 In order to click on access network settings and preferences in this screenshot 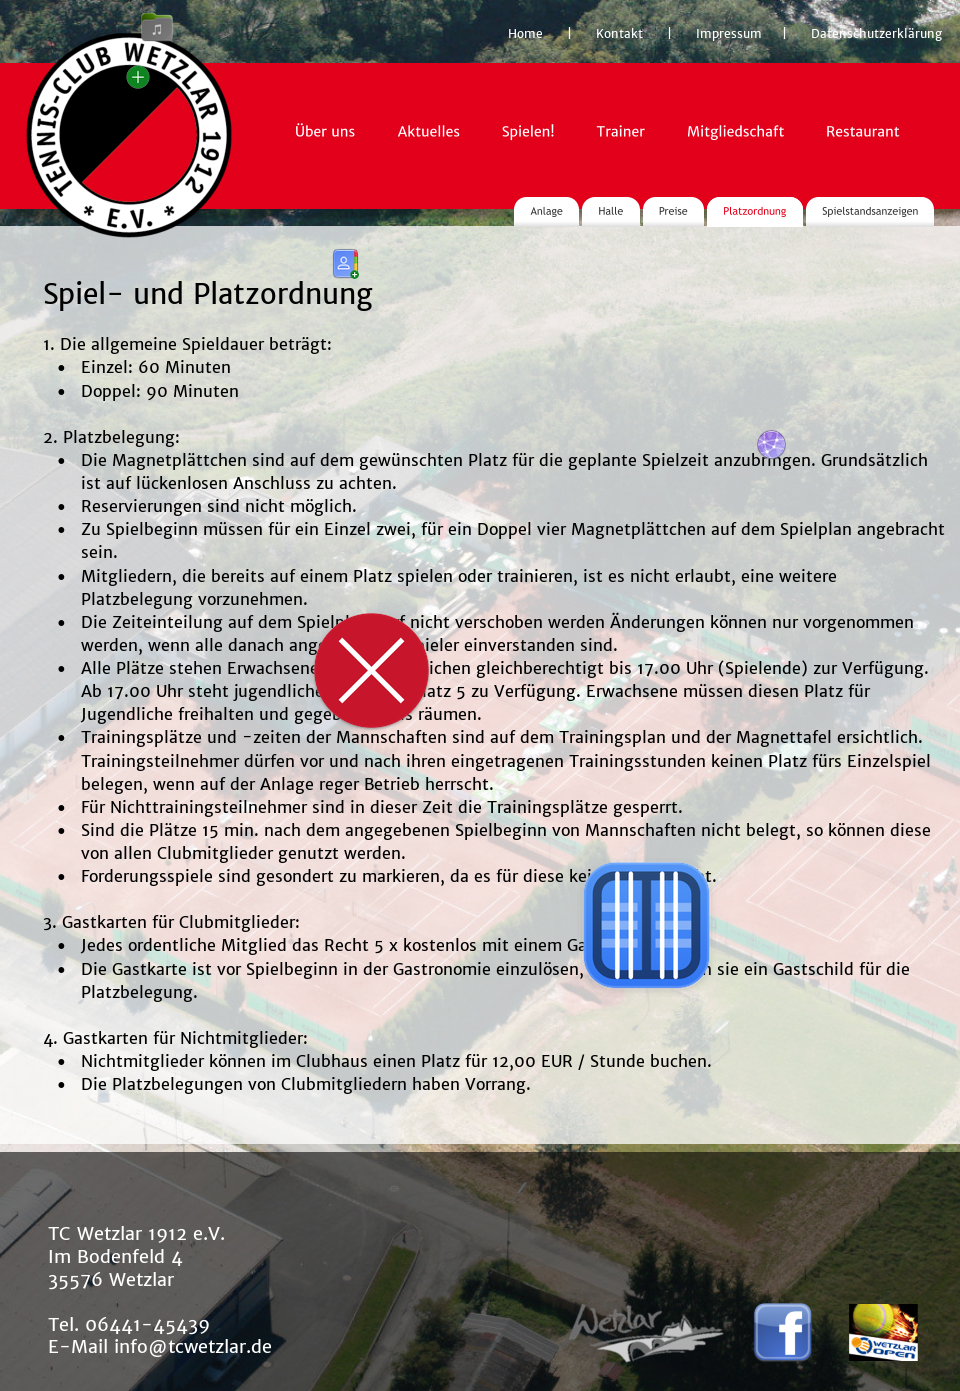, I will do `click(771, 444)`.